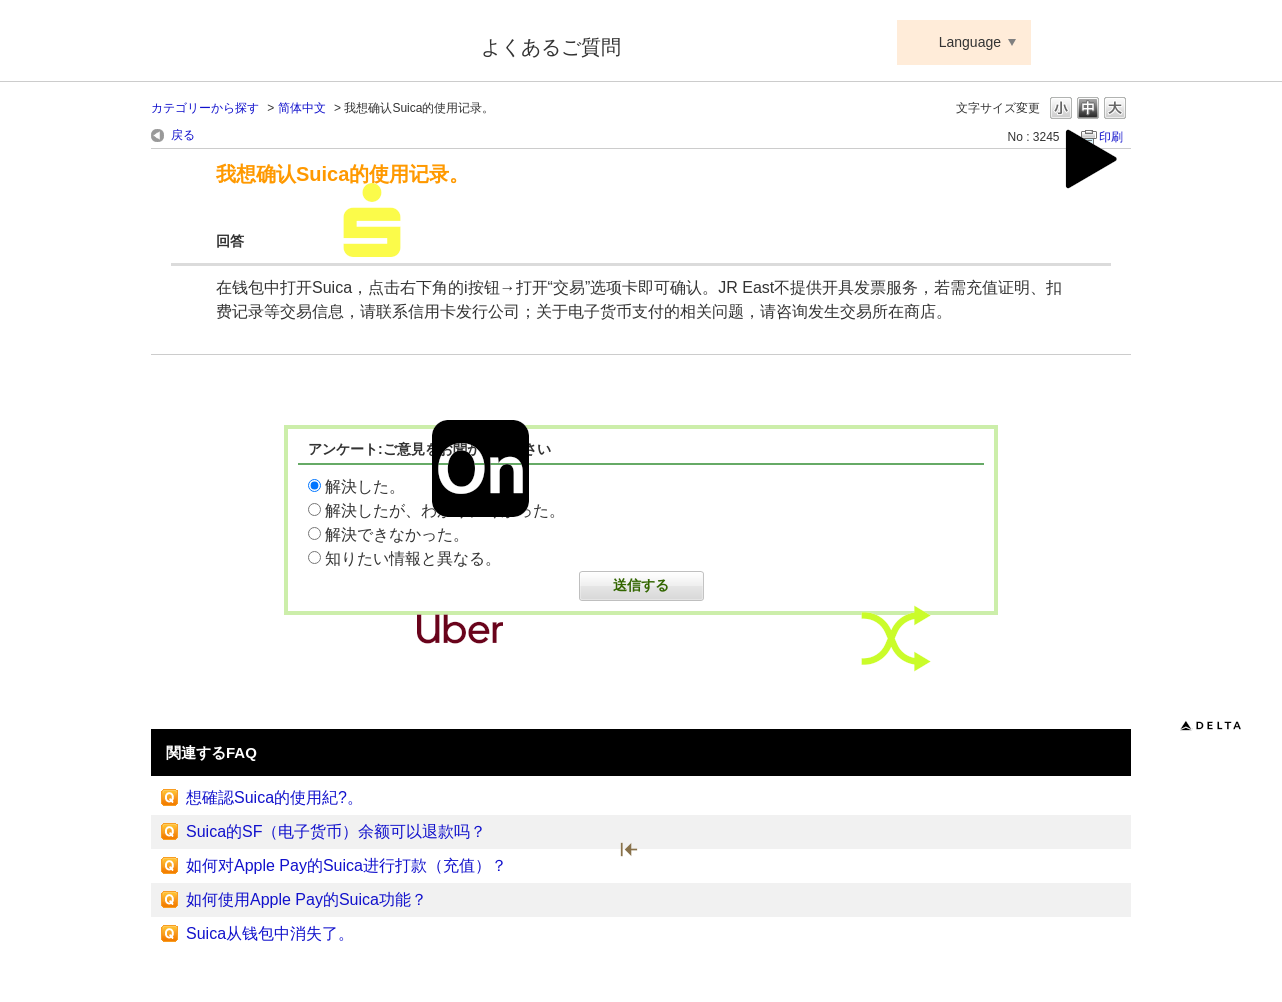 This screenshot has height=1002, width=1282. I want to click on play media or start playback, so click(1088, 159).